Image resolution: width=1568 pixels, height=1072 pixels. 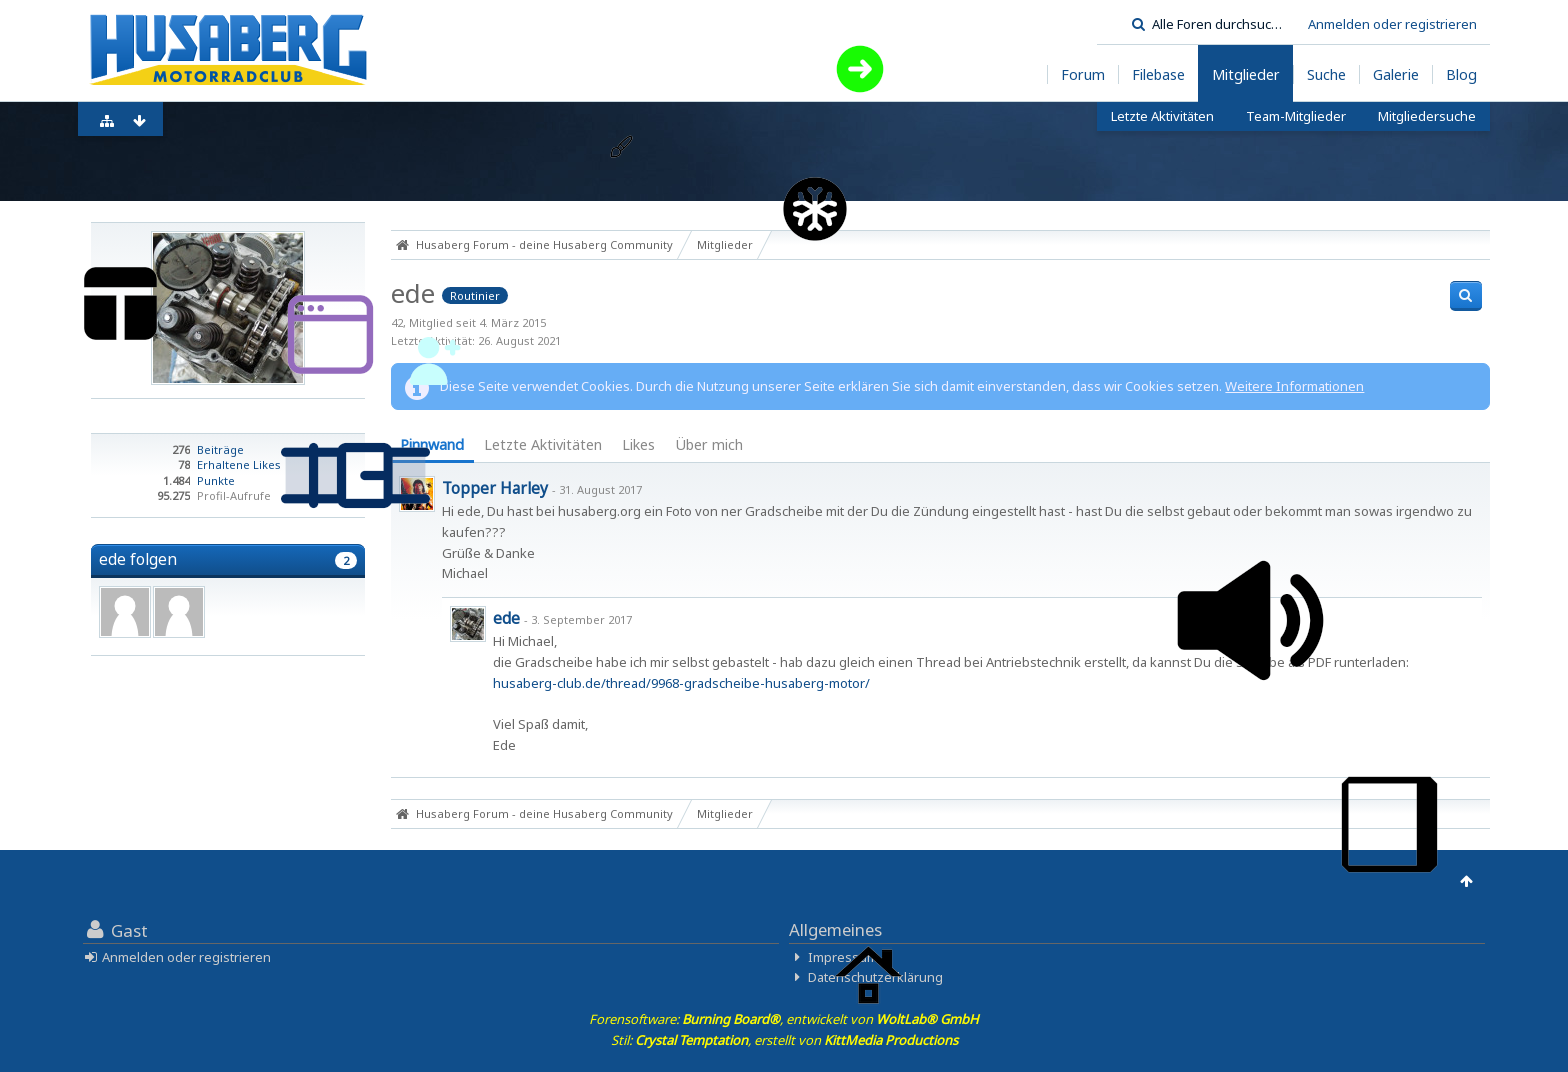 I want to click on customize appearance or theme settings, so click(x=621, y=146).